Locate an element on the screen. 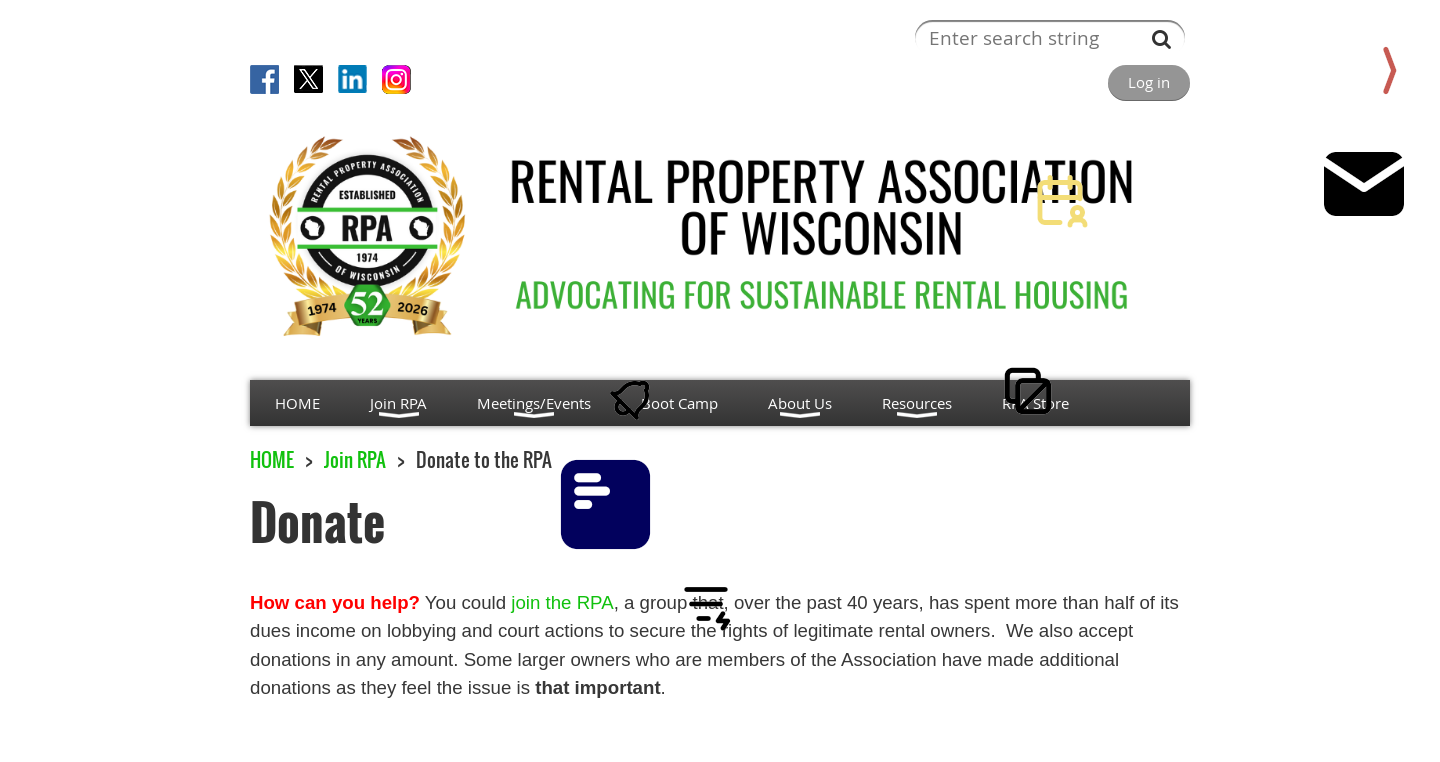 This screenshot has width=1440, height=762. navigate to the next item or page is located at coordinates (1388, 70).